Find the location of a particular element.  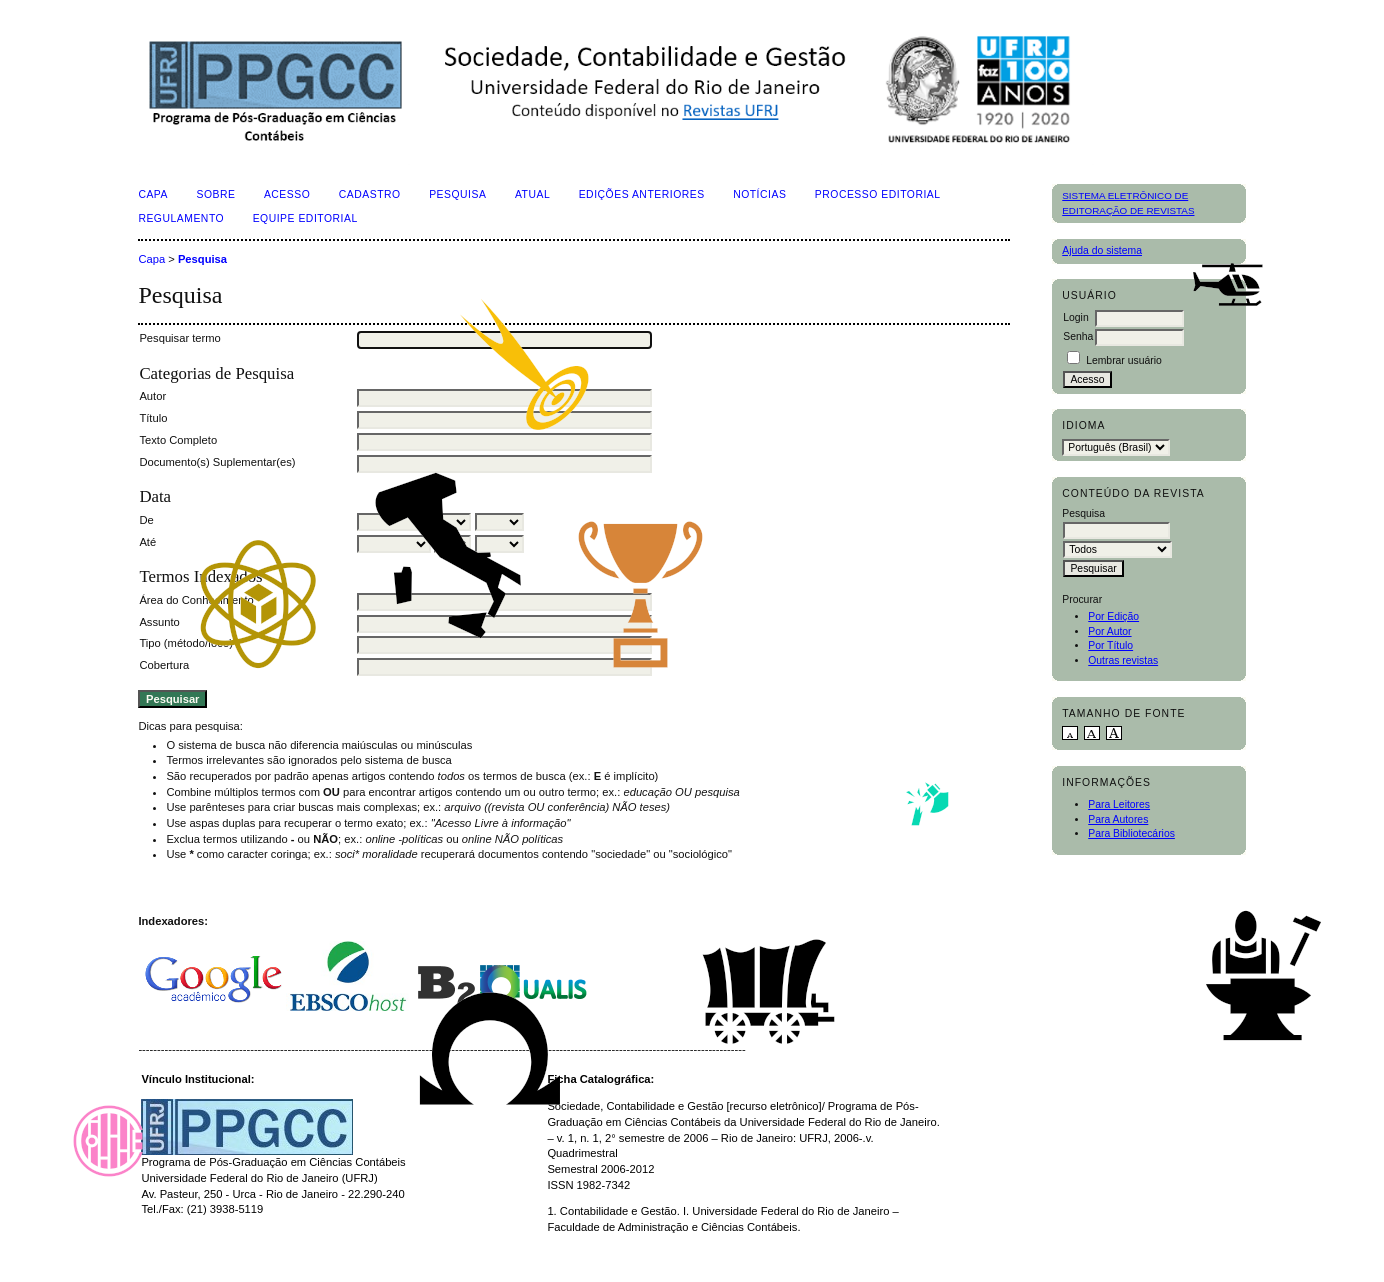

access hobbit hole or fantasy dwelling location is located at coordinates (109, 1141).